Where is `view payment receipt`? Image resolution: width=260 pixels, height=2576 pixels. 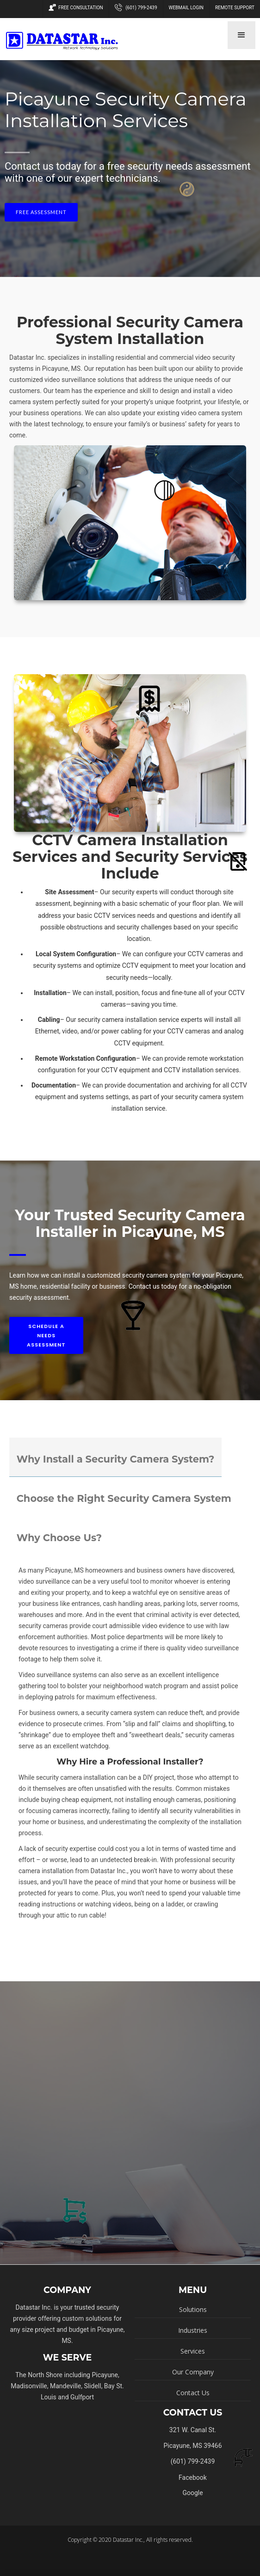
view payment receipt is located at coordinates (149, 699).